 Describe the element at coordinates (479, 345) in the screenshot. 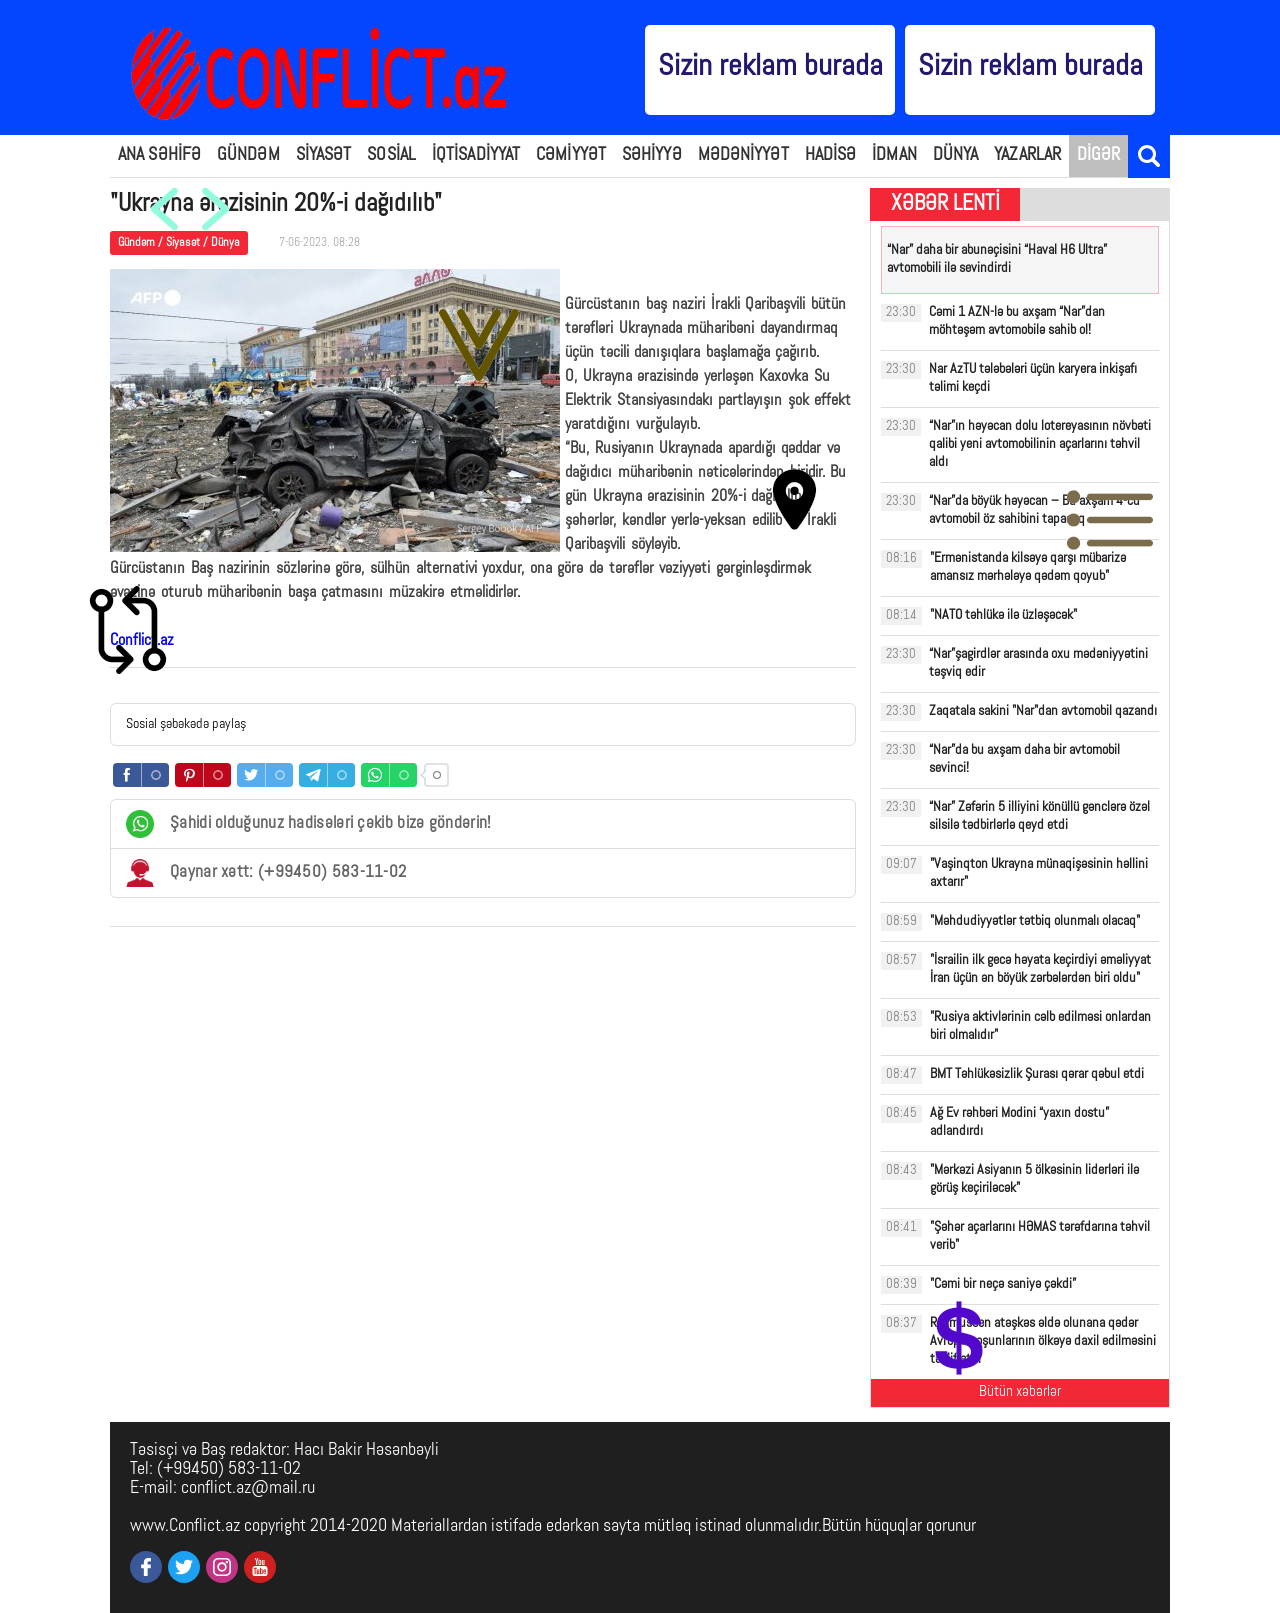

I see `Vue.js framework logo` at that location.